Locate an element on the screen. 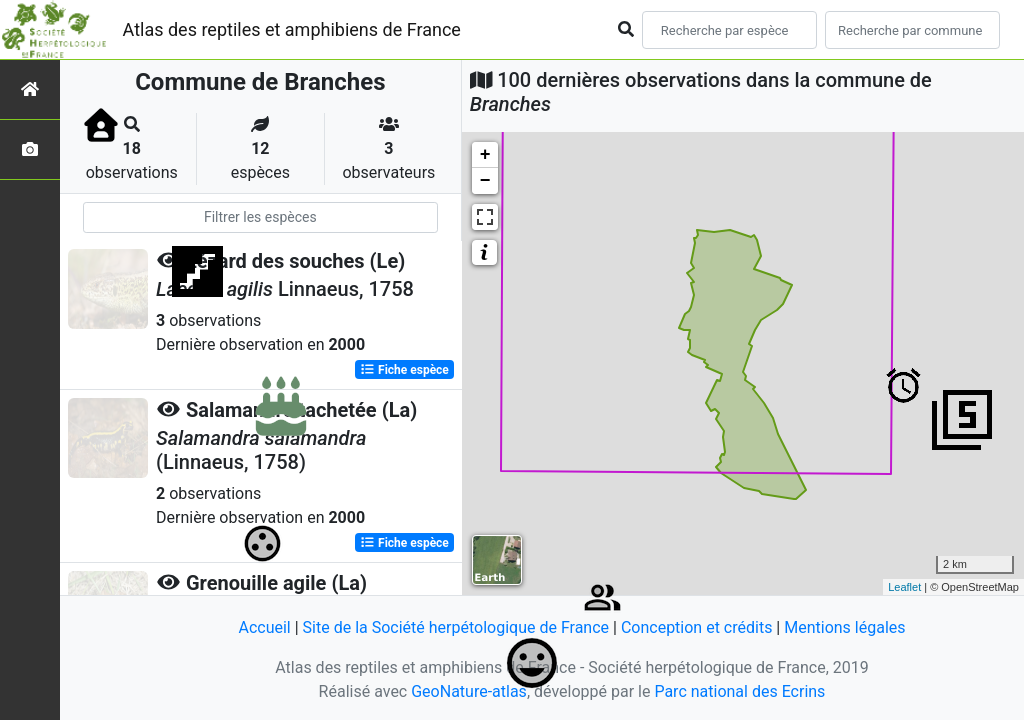 This screenshot has width=1024, height=720. filter or view 5 items is located at coordinates (962, 420).